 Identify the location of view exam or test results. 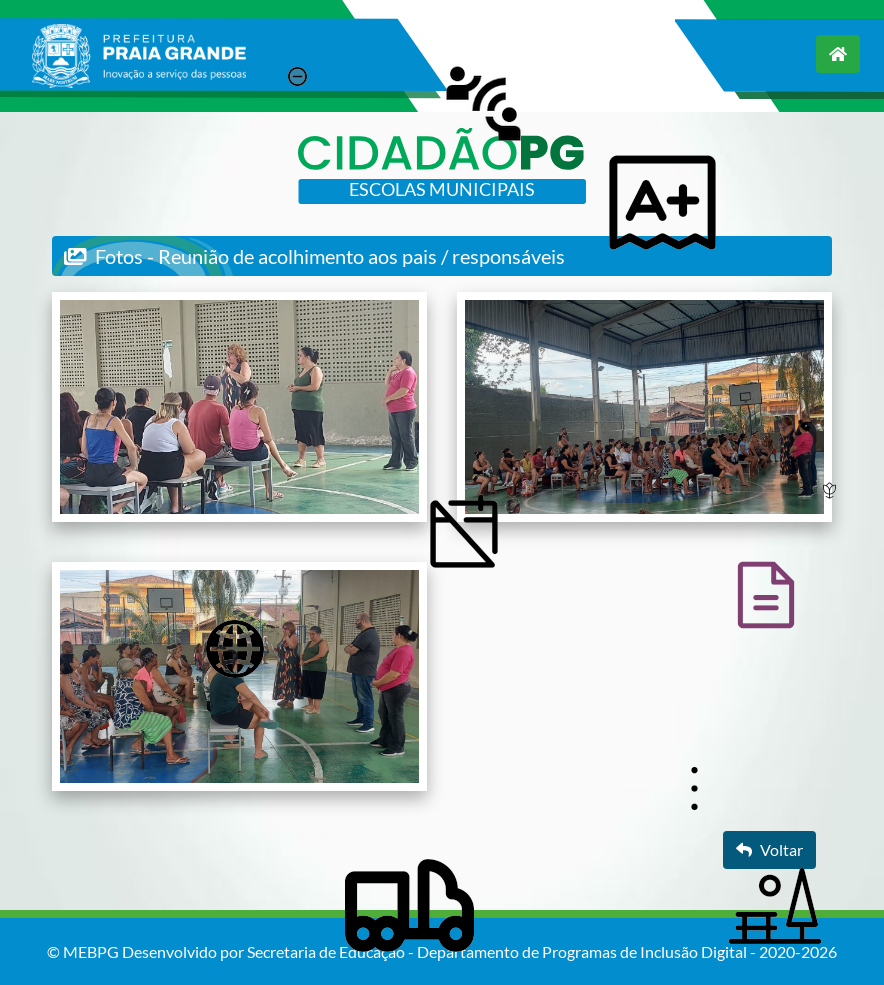
(662, 200).